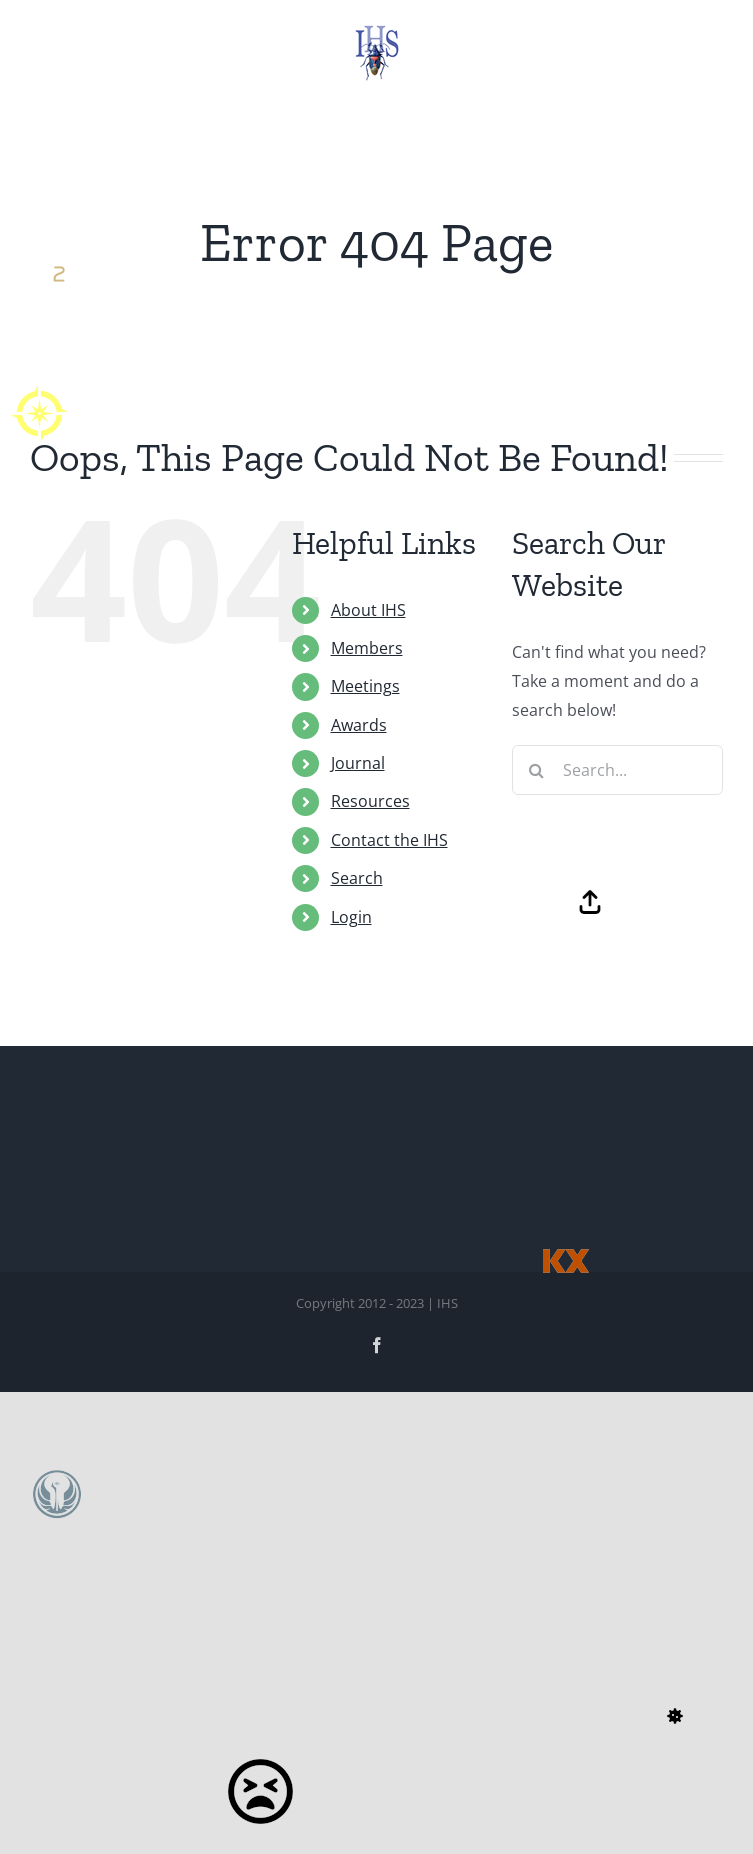 The height and width of the screenshot is (1854, 753). Describe the element at coordinates (675, 1716) in the screenshot. I see `indicates a virus or malware threat detected` at that location.